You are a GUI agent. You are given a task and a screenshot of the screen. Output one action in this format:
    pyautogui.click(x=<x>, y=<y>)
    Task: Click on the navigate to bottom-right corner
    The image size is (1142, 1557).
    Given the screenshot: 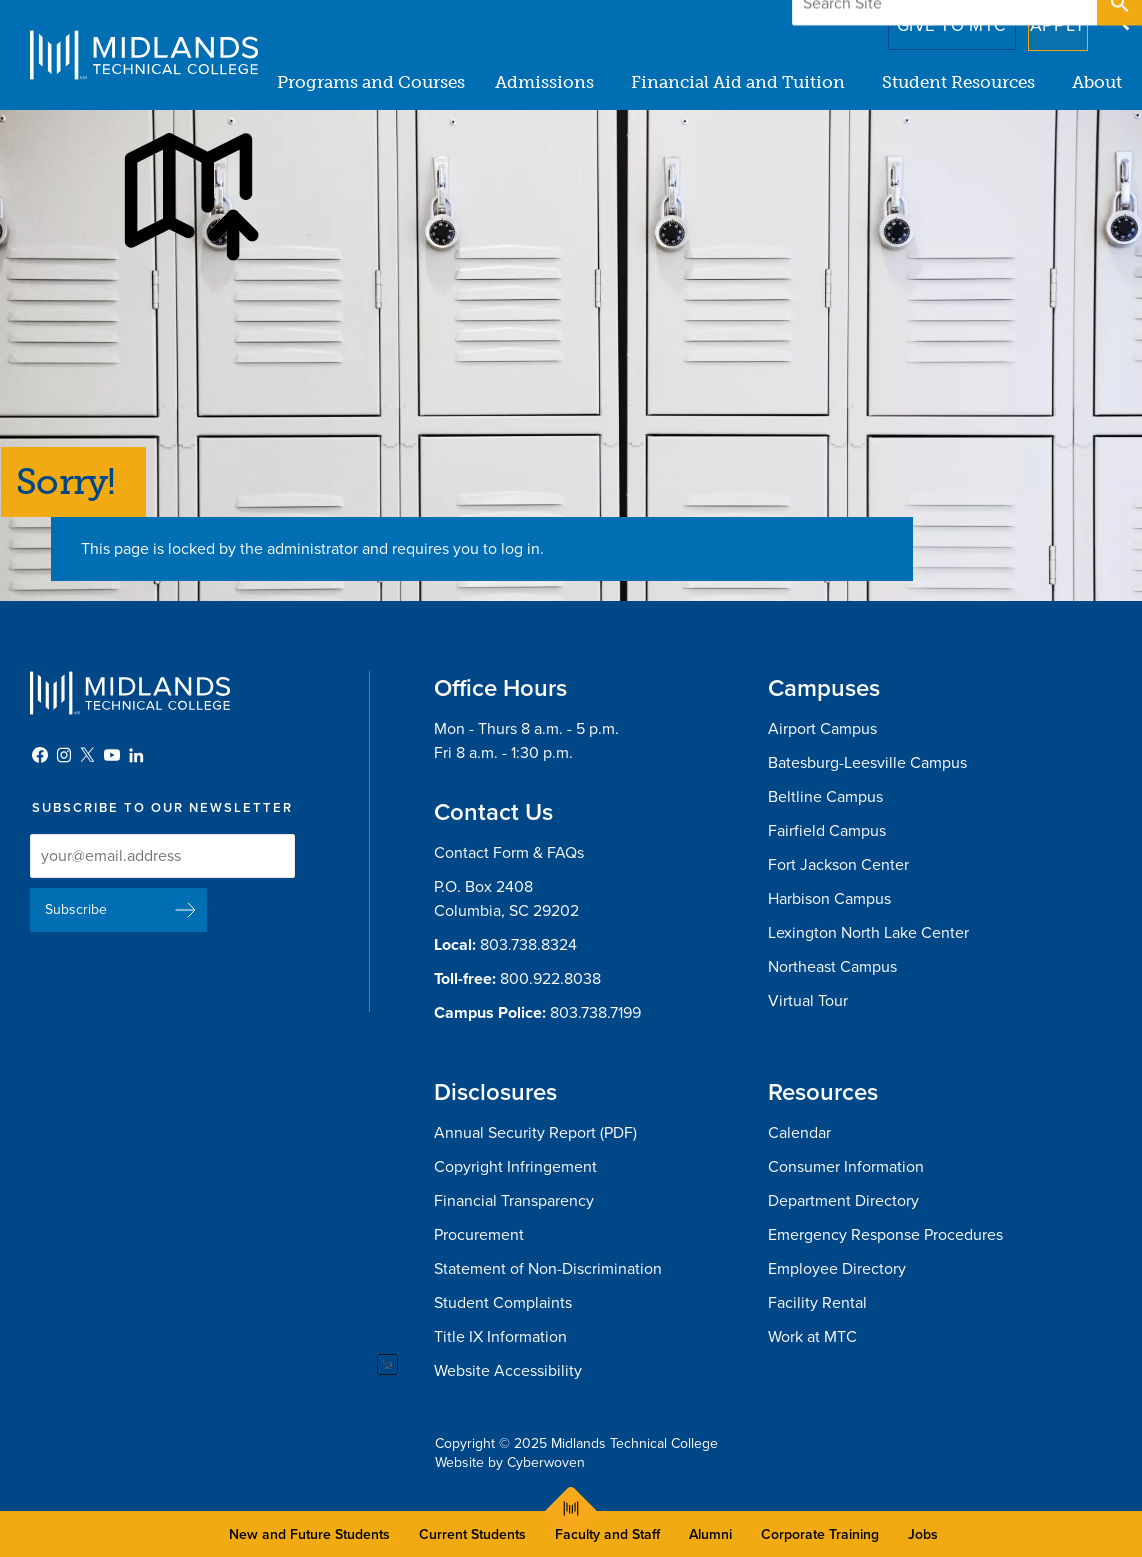 What is the action you would take?
    pyautogui.click(x=387, y=1364)
    